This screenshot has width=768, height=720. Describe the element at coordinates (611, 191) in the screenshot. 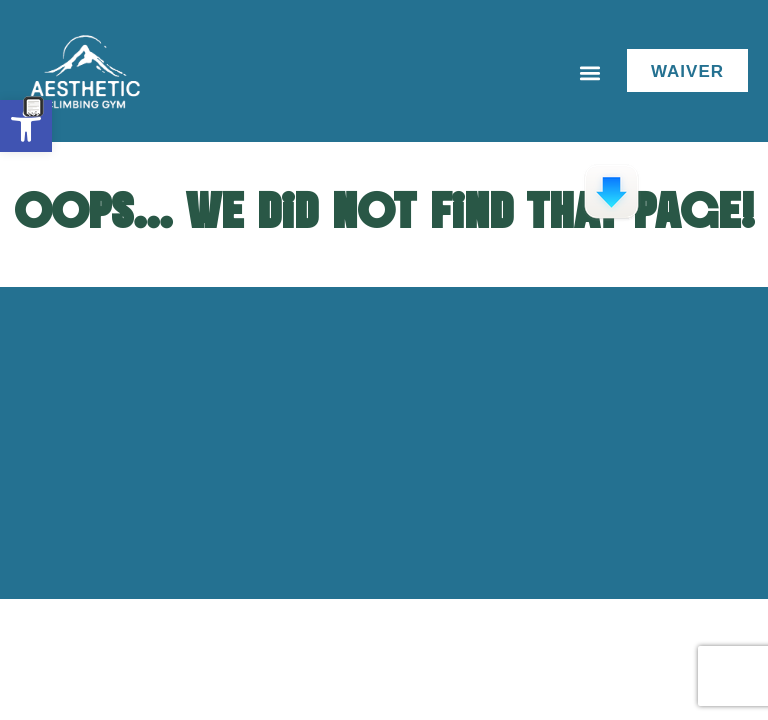

I see `open kget download manager` at that location.